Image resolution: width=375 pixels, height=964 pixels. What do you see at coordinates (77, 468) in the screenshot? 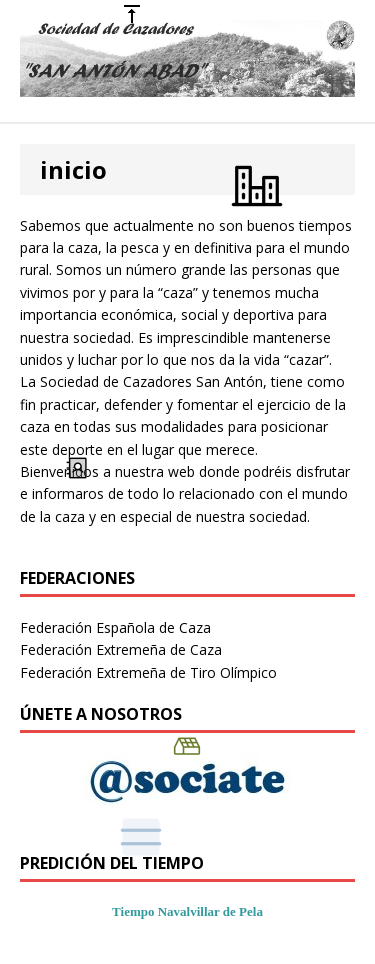
I see `open your contacts list` at bounding box center [77, 468].